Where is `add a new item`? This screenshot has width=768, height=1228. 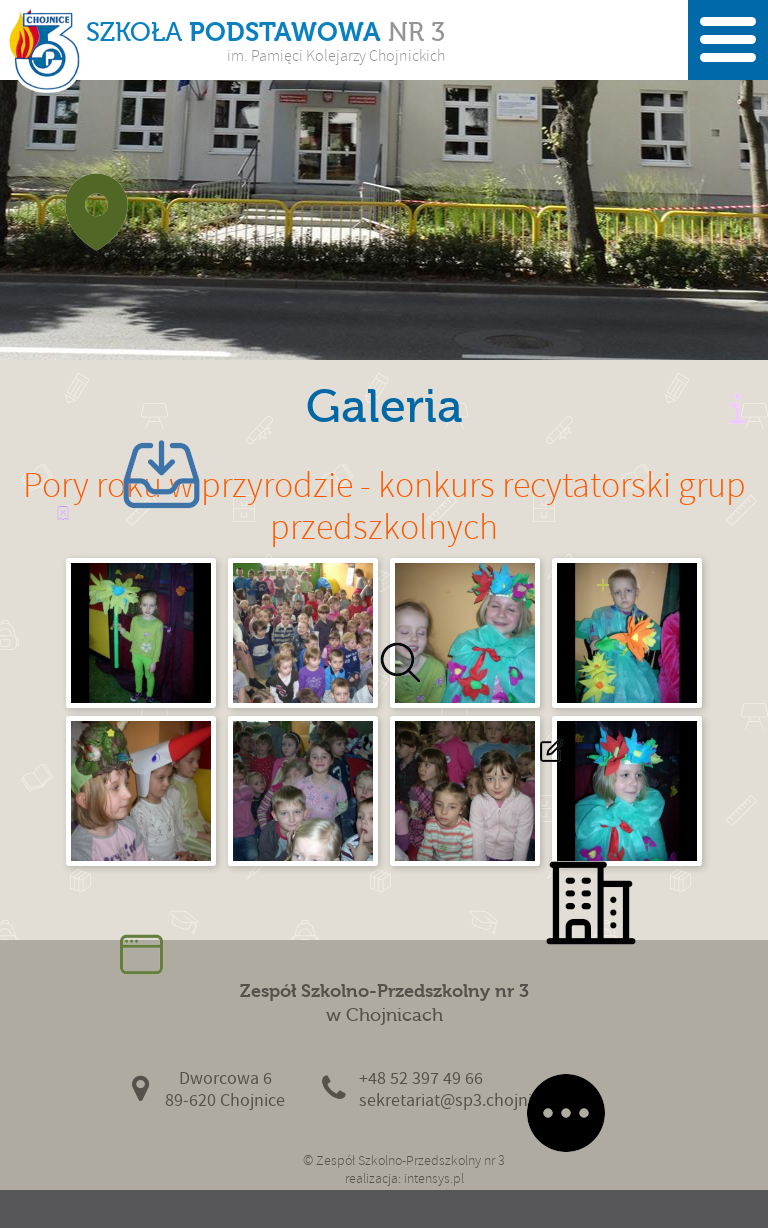 add a new item is located at coordinates (603, 585).